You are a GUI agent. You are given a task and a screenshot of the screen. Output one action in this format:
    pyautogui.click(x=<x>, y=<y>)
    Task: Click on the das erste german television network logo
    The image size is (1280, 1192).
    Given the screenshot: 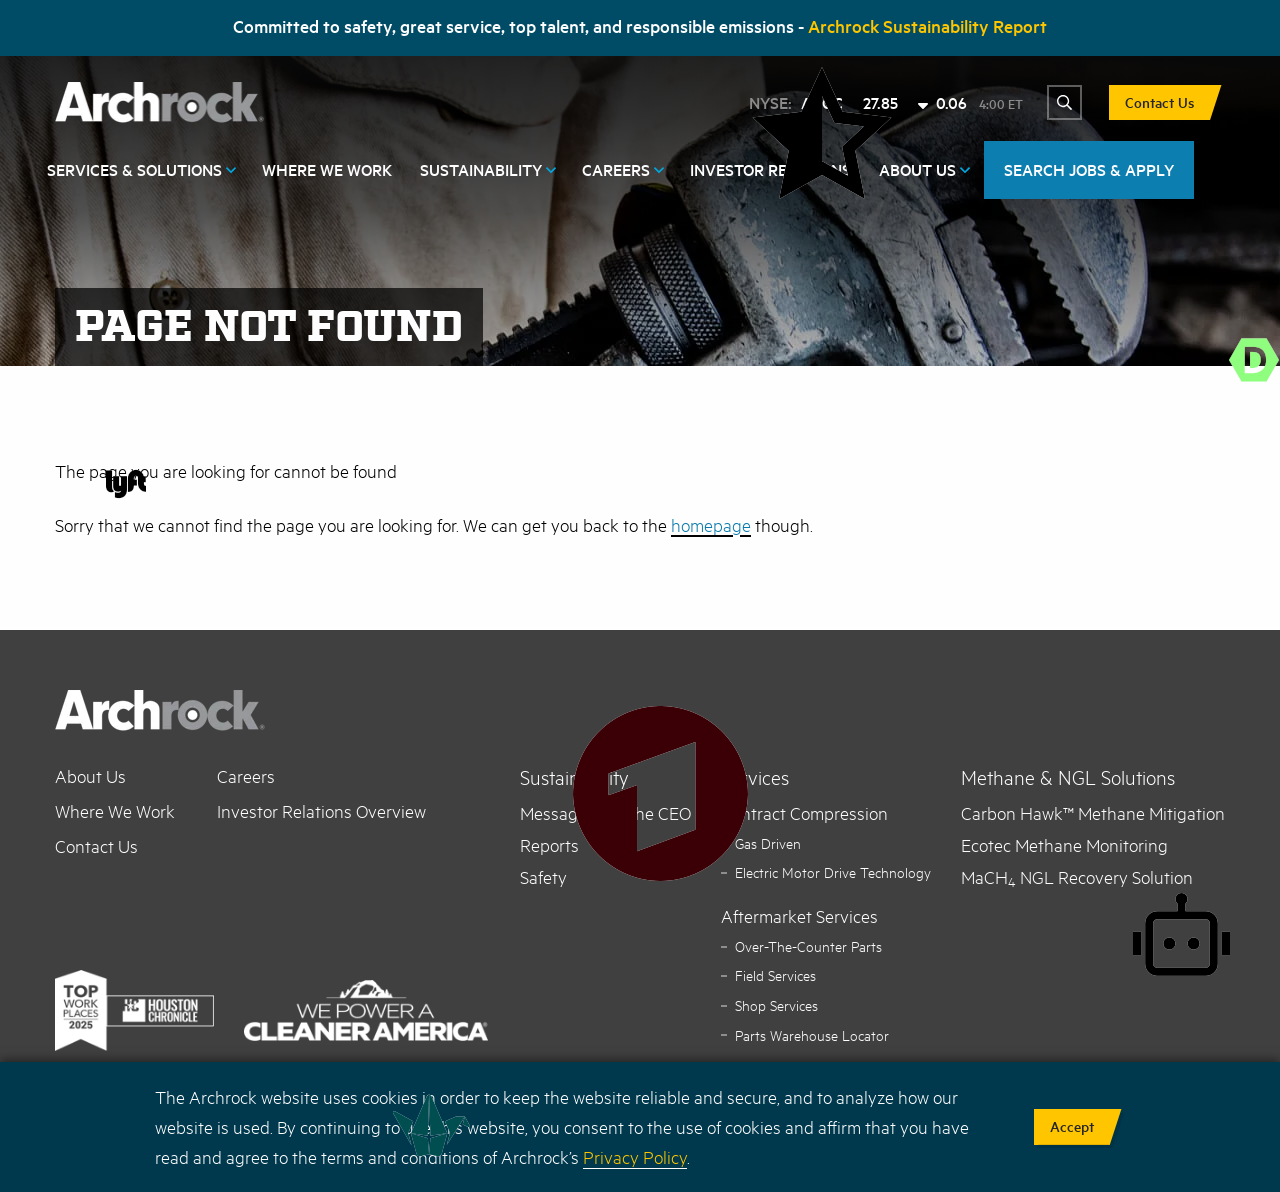 What is the action you would take?
    pyautogui.click(x=660, y=793)
    